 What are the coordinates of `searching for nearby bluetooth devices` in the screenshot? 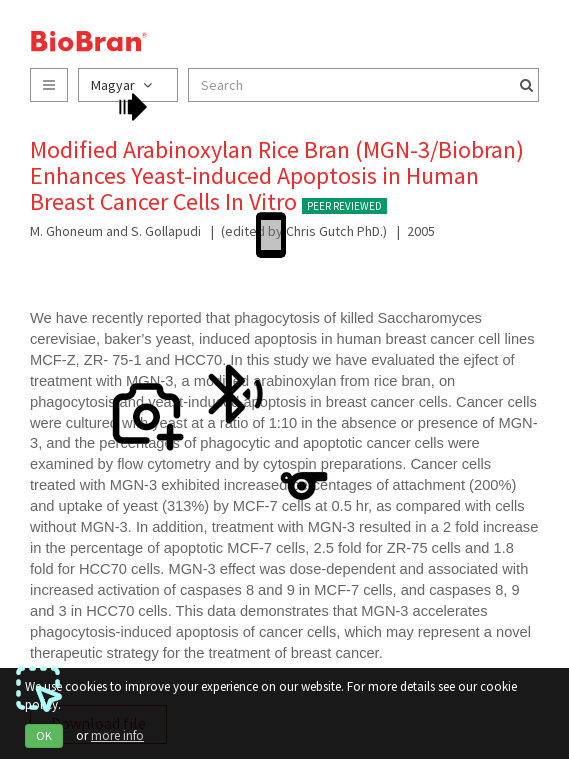 It's located at (235, 394).